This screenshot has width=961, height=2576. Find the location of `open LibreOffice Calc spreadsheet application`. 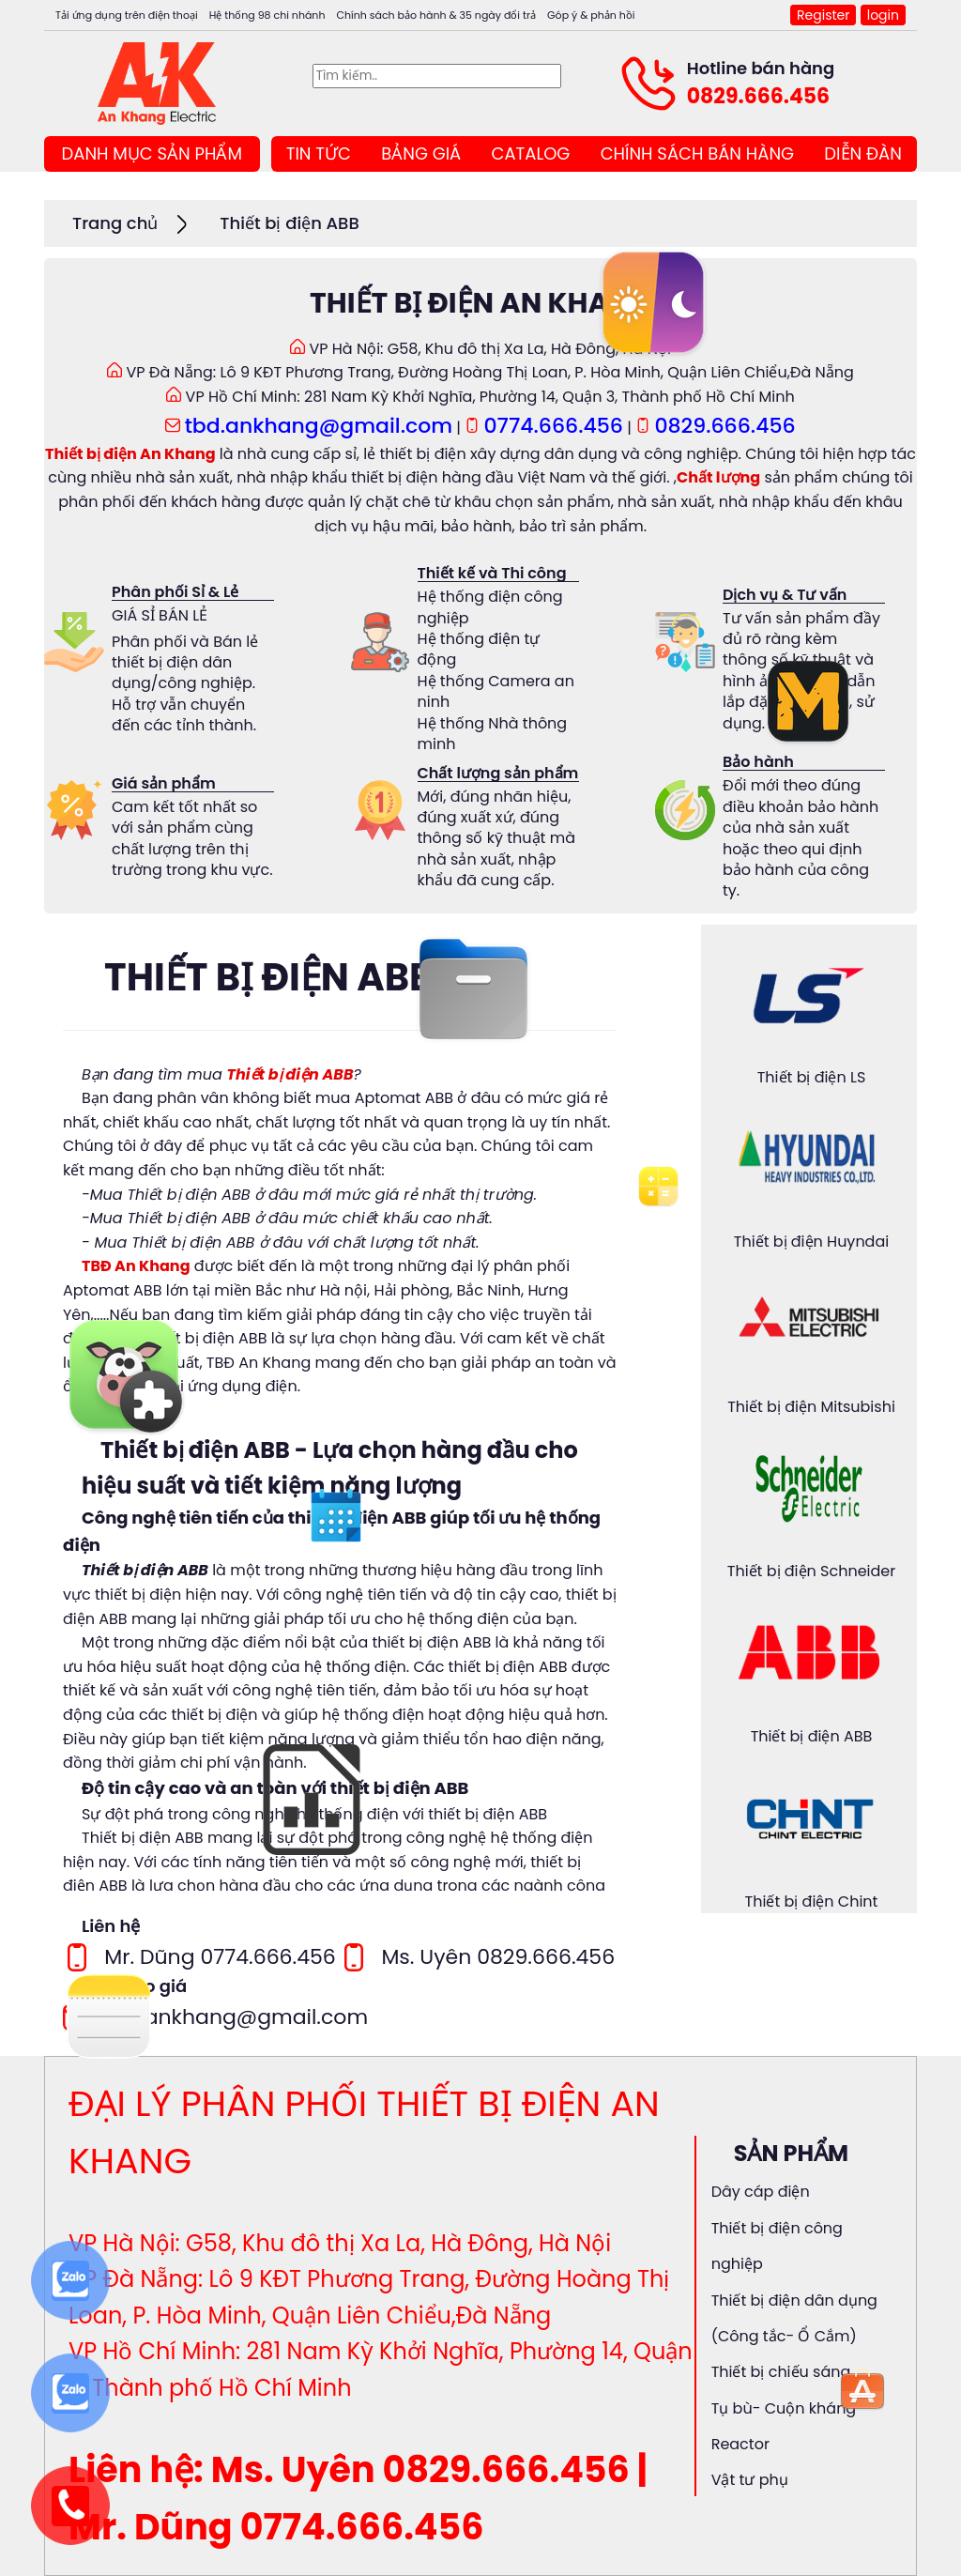

open LibreOffice Calc spreadsheet application is located at coordinates (312, 1800).